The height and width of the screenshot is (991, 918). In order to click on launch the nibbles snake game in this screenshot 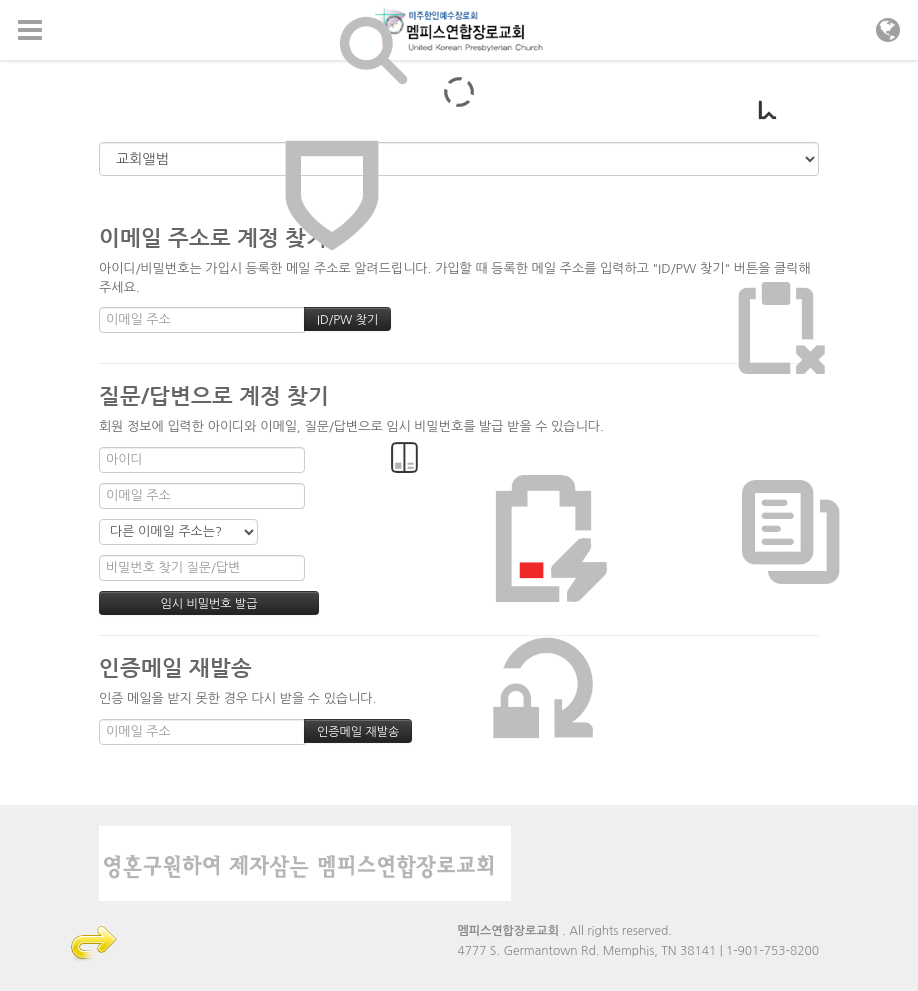, I will do `click(767, 110)`.